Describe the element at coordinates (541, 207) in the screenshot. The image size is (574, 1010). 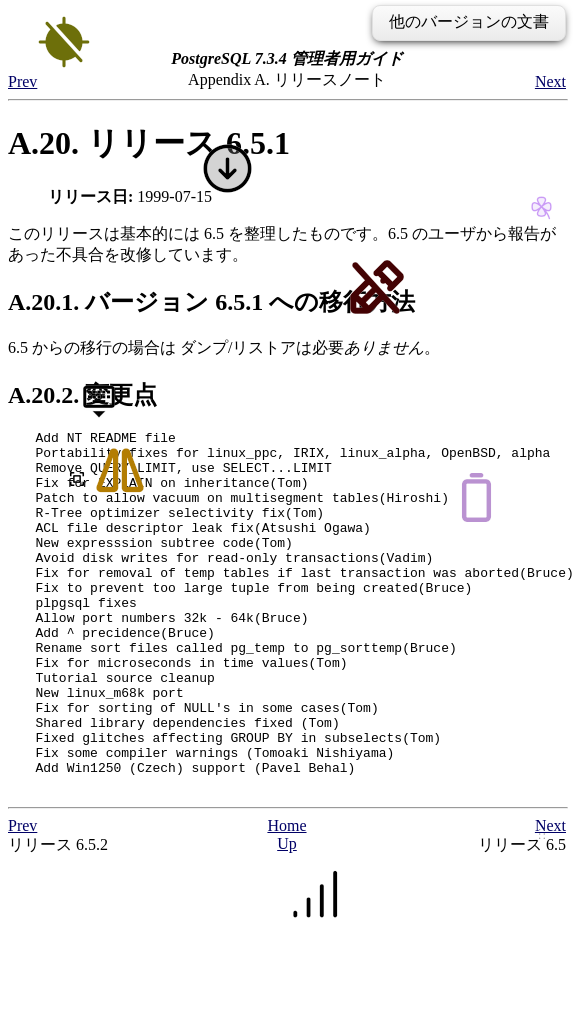
I see `indicates a lucky or bonus reward` at that location.